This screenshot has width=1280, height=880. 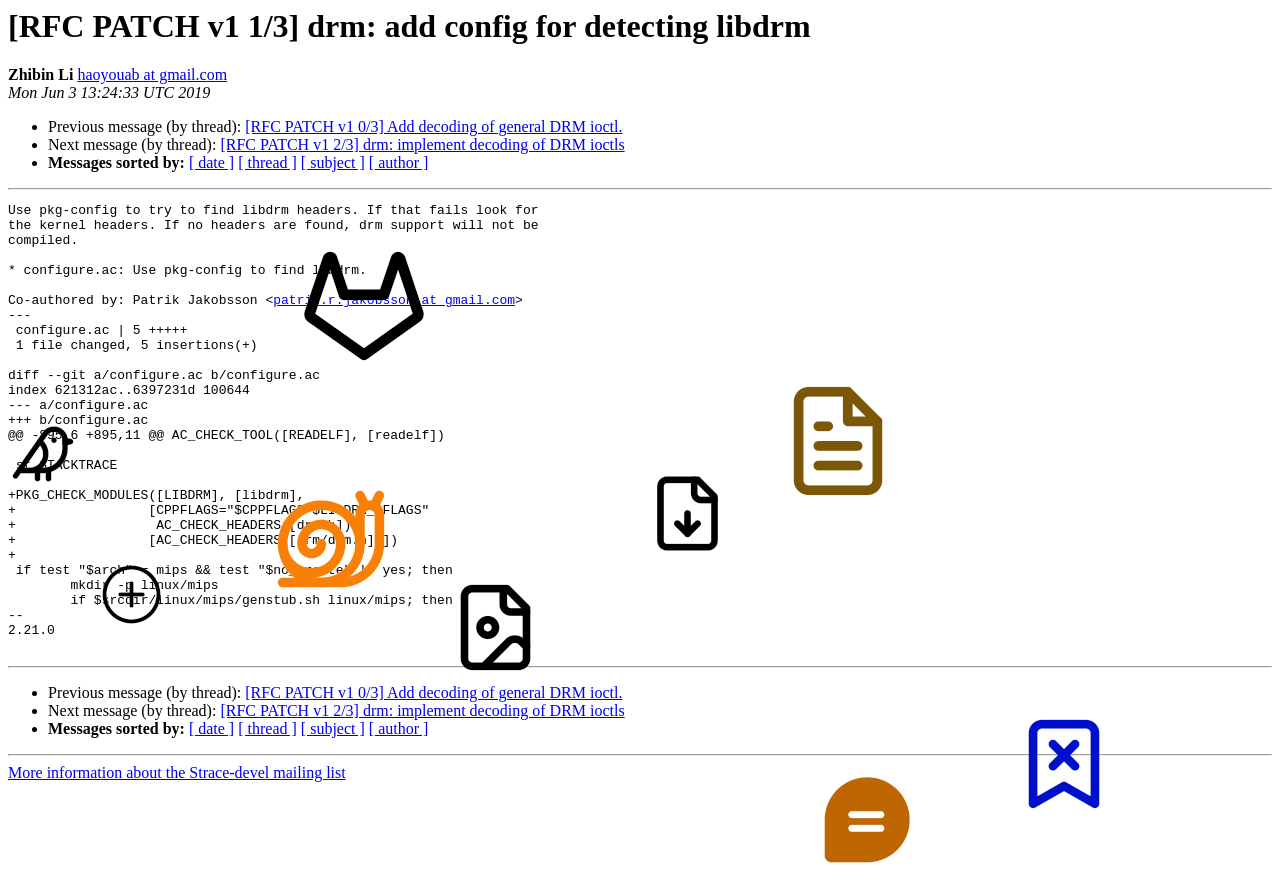 What do you see at coordinates (43, 454) in the screenshot?
I see `access twitter or social media features` at bounding box center [43, 454].